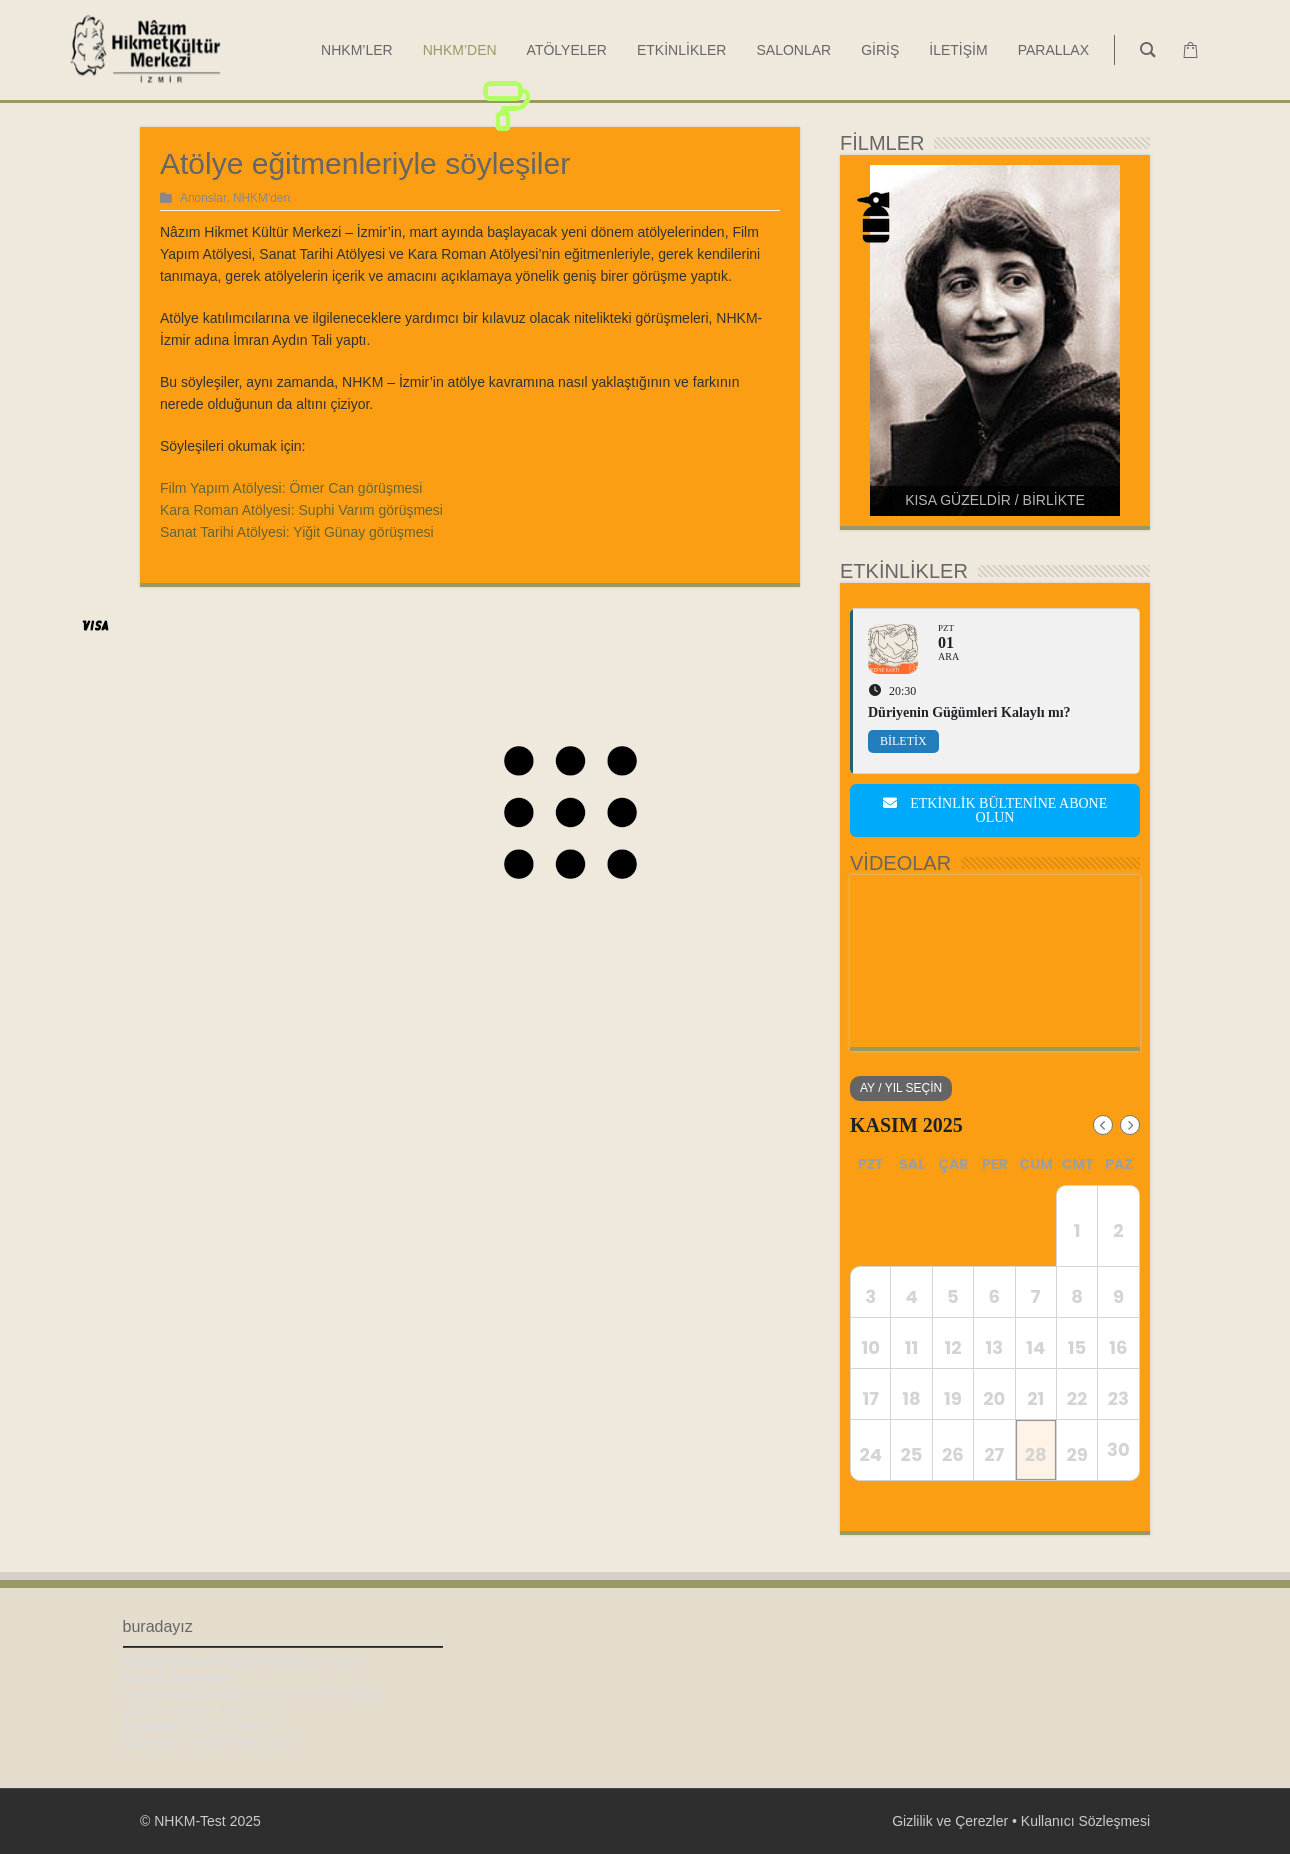  What do you see at coordinates (503, 106) in the screenshot?
I see `access painting or drawing tools` at bounding box center [503, 106].